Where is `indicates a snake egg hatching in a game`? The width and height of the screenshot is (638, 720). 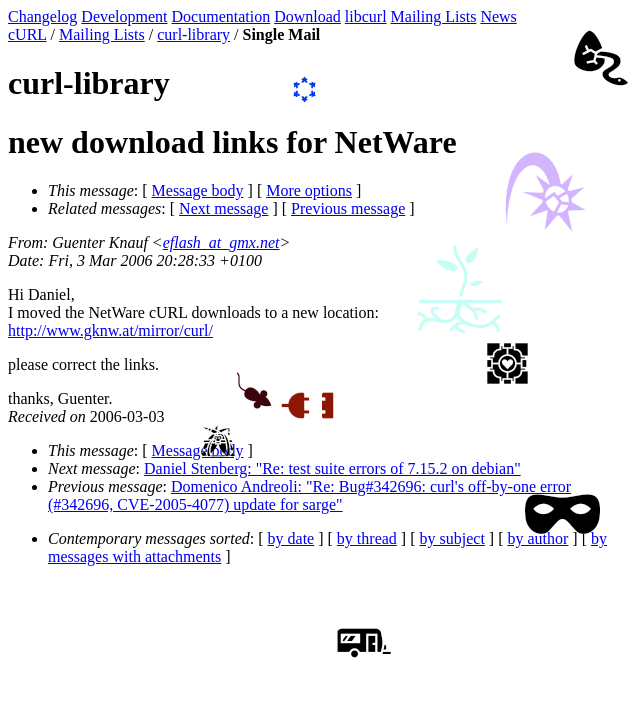 indicates a snake egg hatching in a game is located at coordinates (601, 58).